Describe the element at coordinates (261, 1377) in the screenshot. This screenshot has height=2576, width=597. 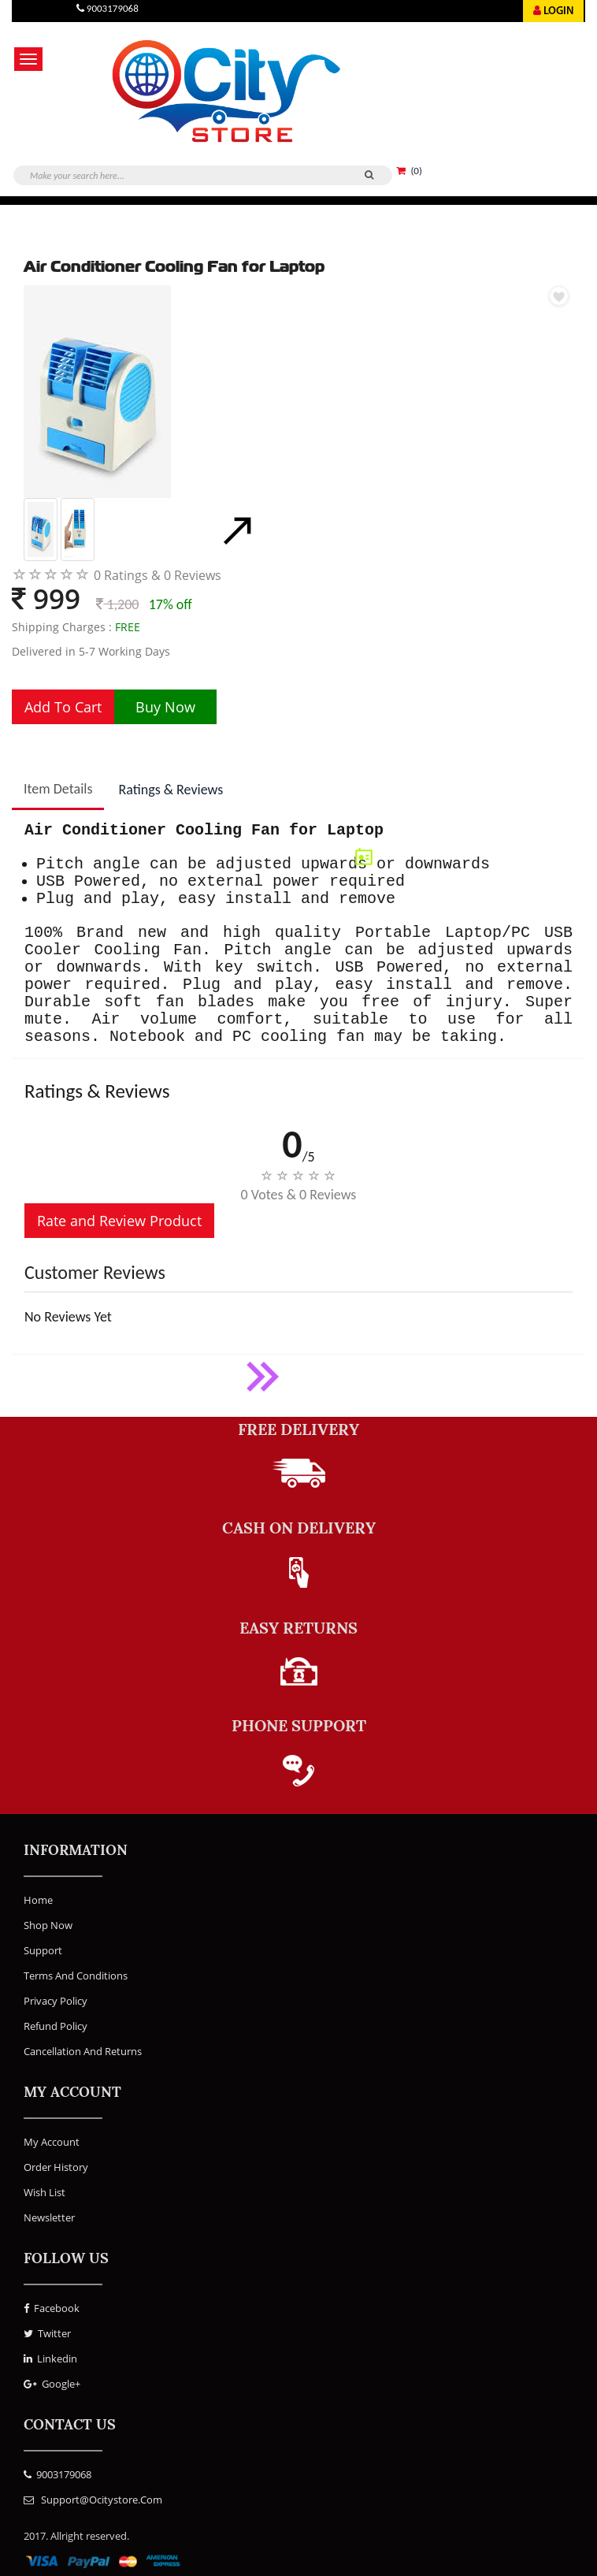
I see `skip forward or advance to next item` at that location.